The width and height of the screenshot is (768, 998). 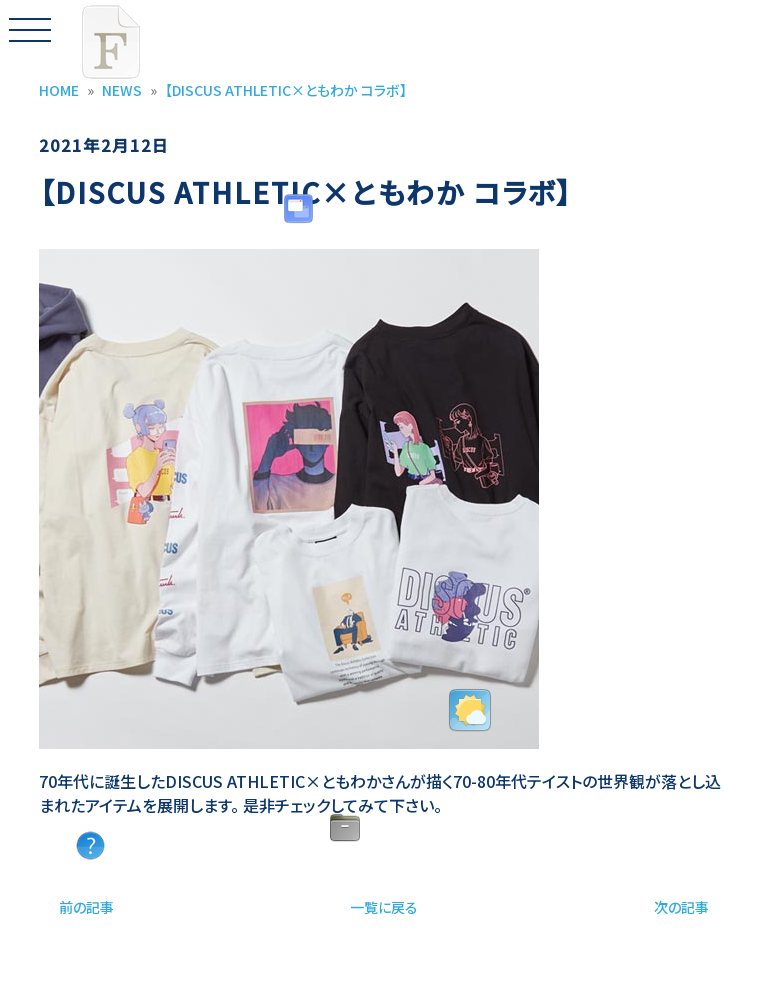 I want to click on a fortran source code file, so click(x=111, y=42).